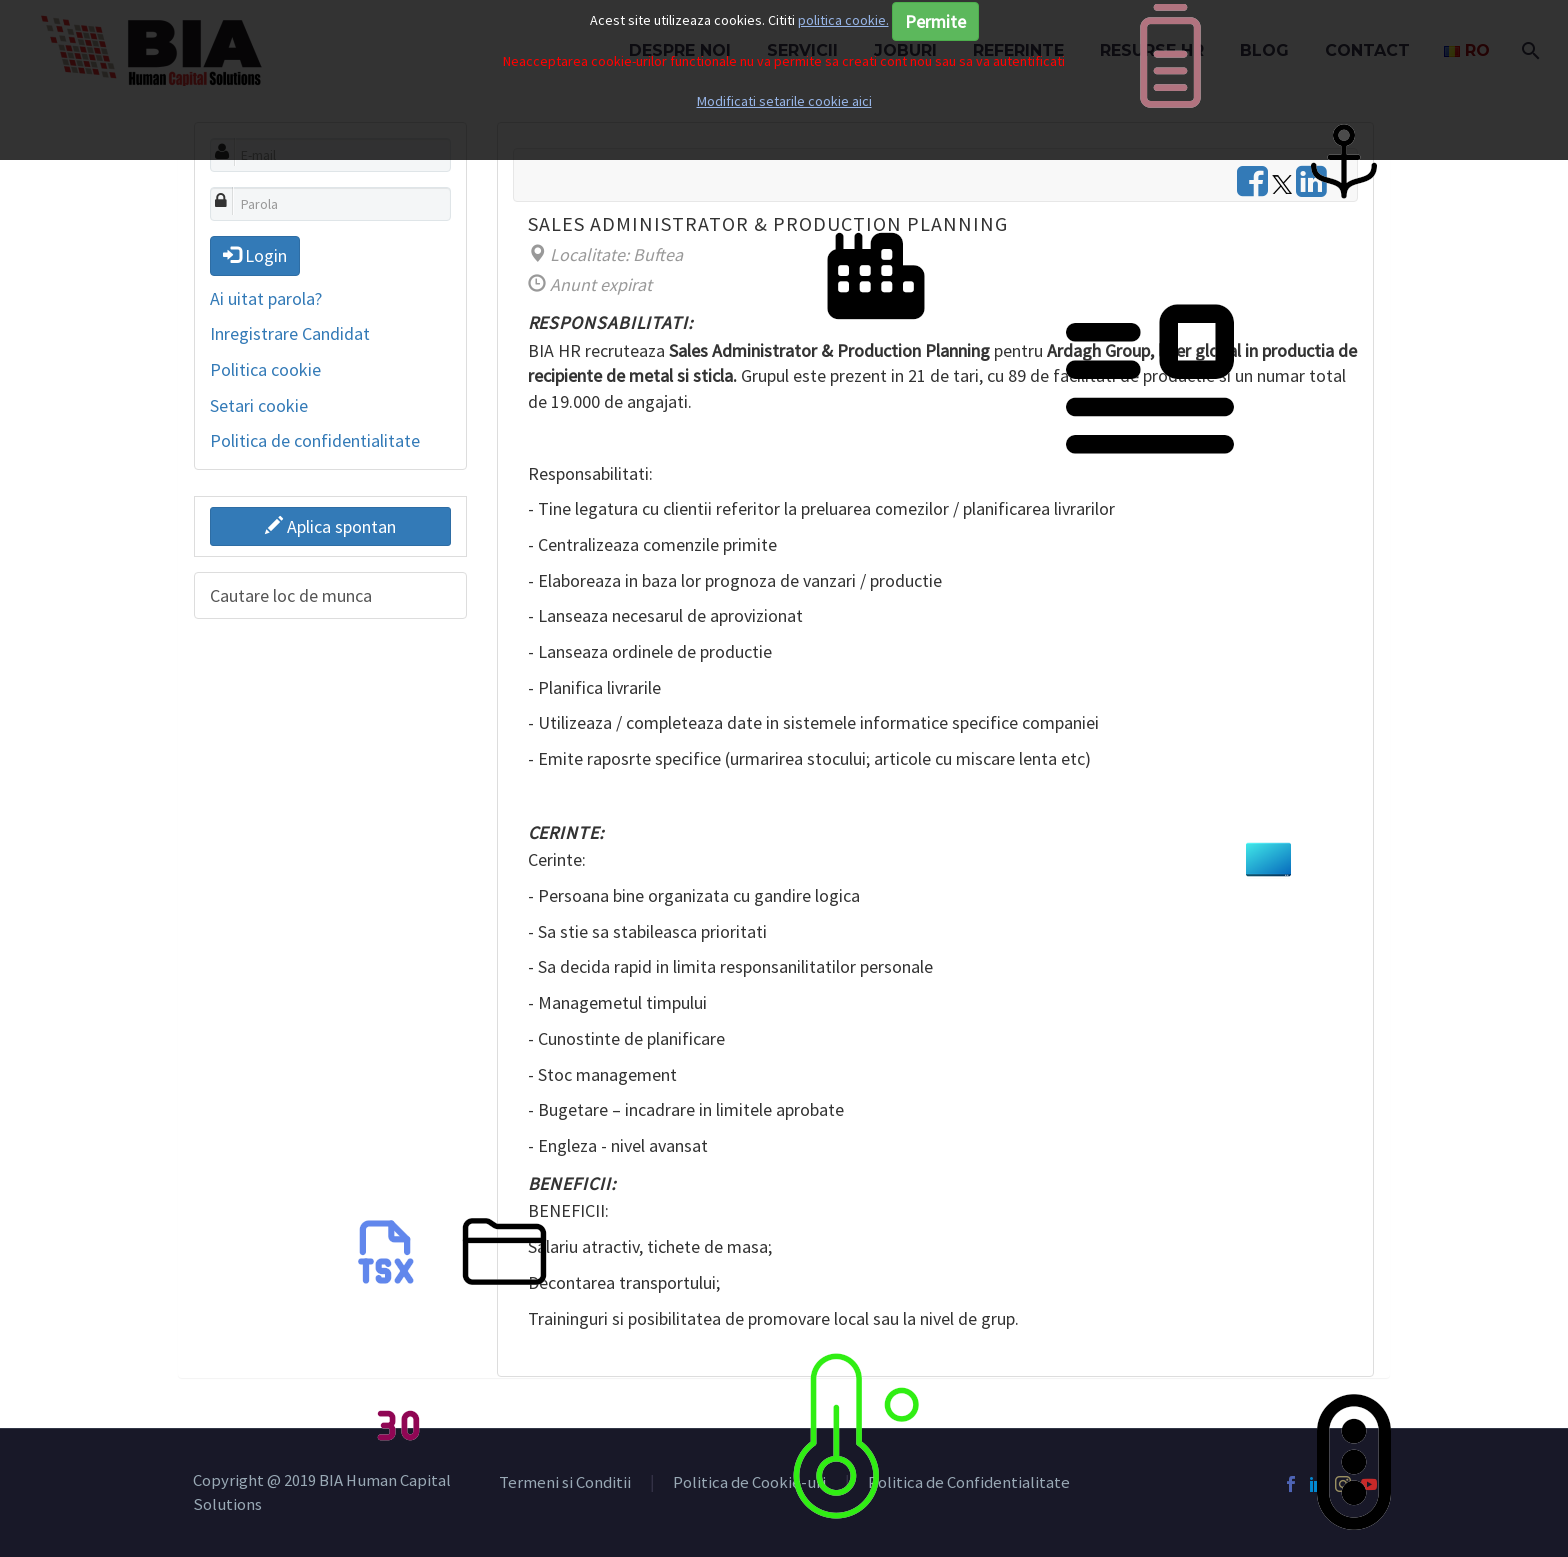  What do you see at coordinates (385, 1252) in the screenshot?
I see `indicates a TypeScript React (.tsx) file` at bounding box center [385, 1252].